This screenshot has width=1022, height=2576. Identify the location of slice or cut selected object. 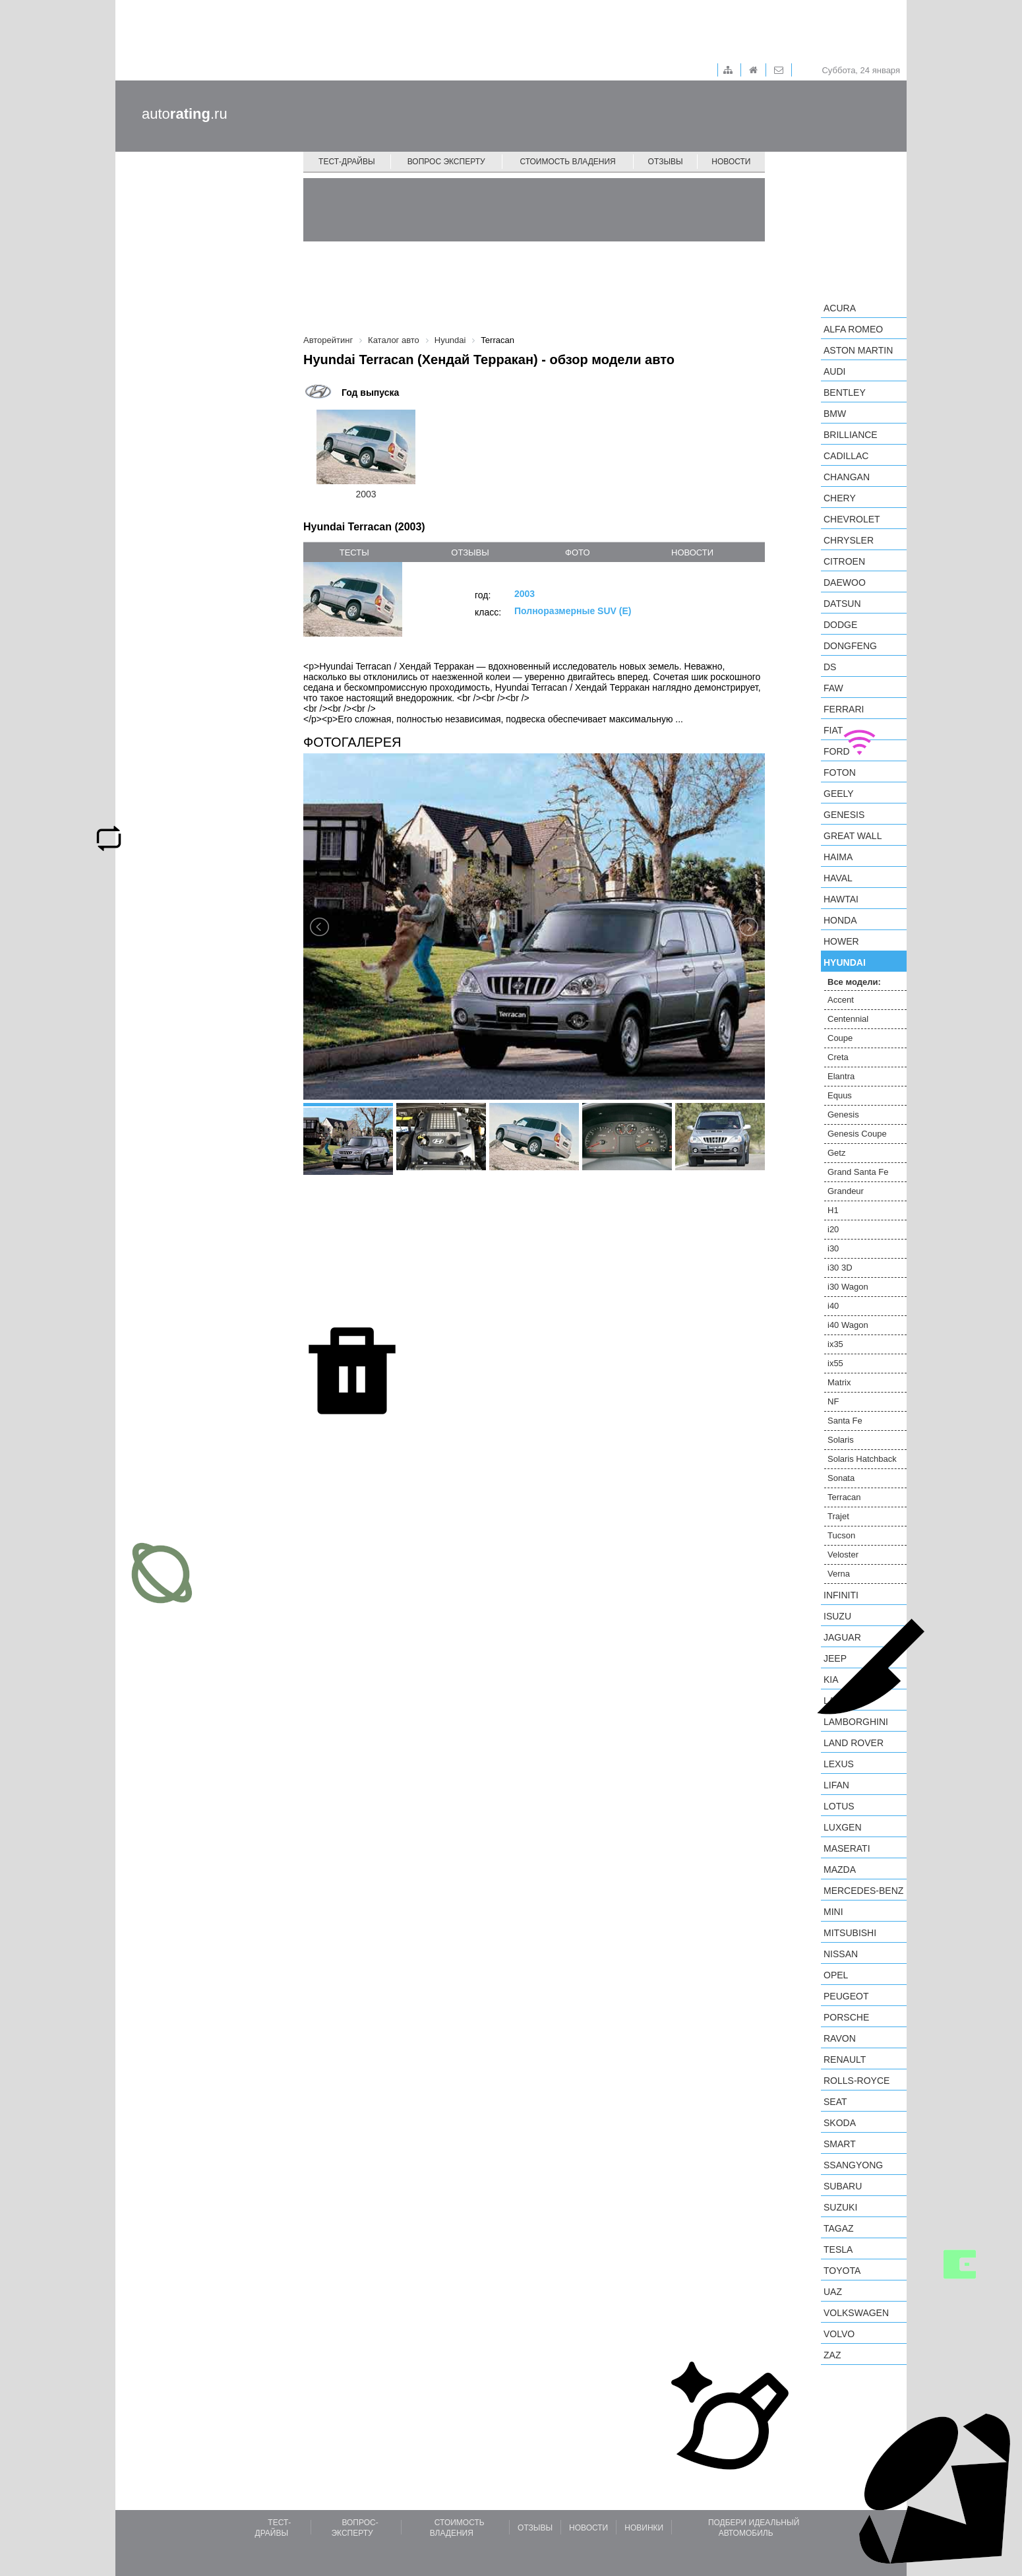
(877, 1666).